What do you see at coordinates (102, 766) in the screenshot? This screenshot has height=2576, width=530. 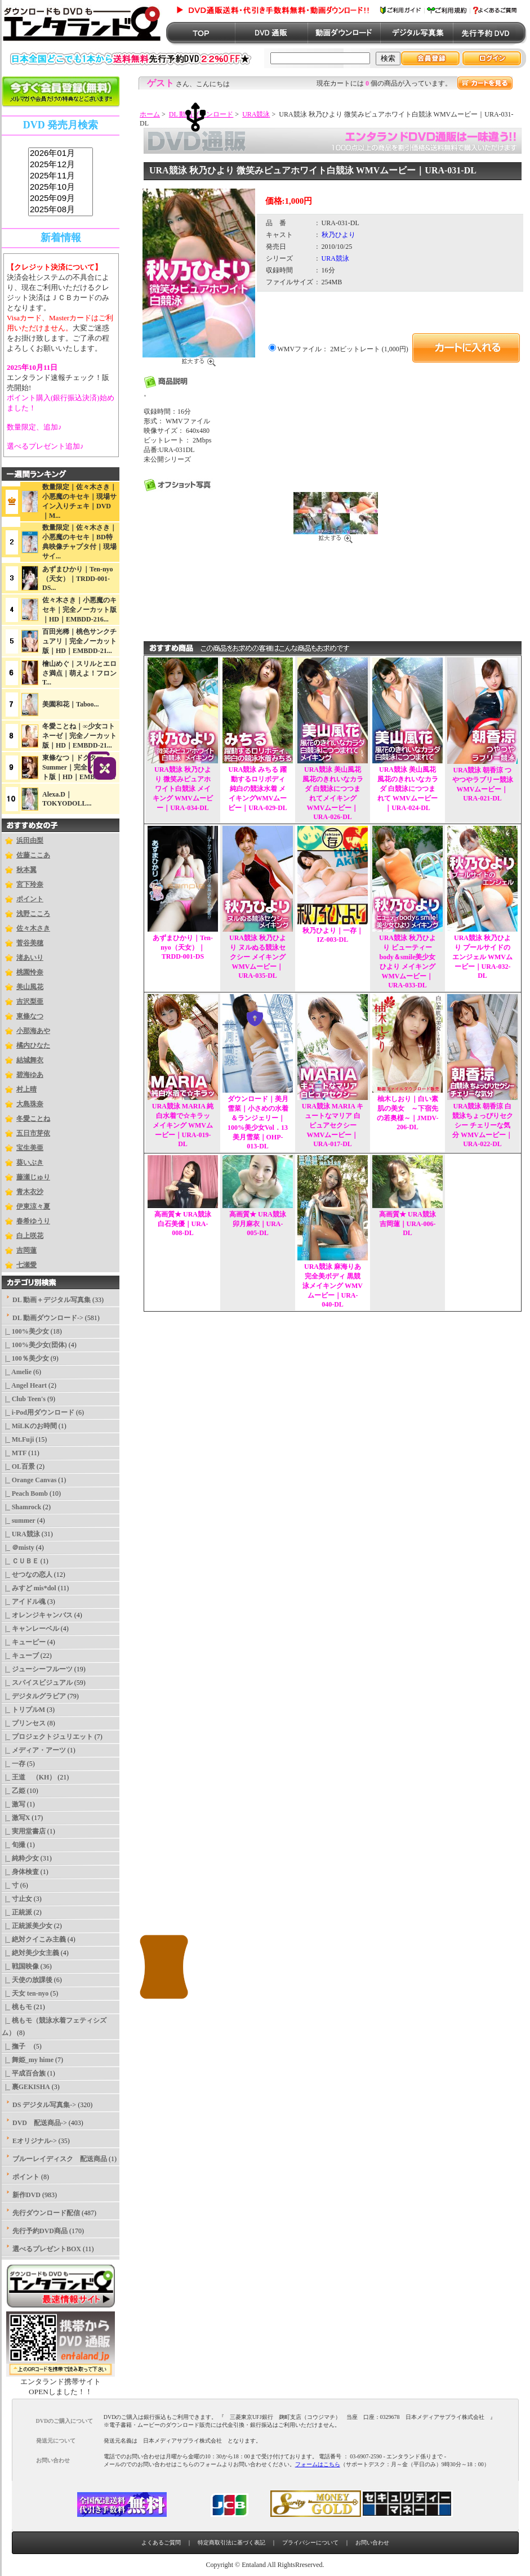 I see `cancel or remove copied content` at bounding box center [102, 766].